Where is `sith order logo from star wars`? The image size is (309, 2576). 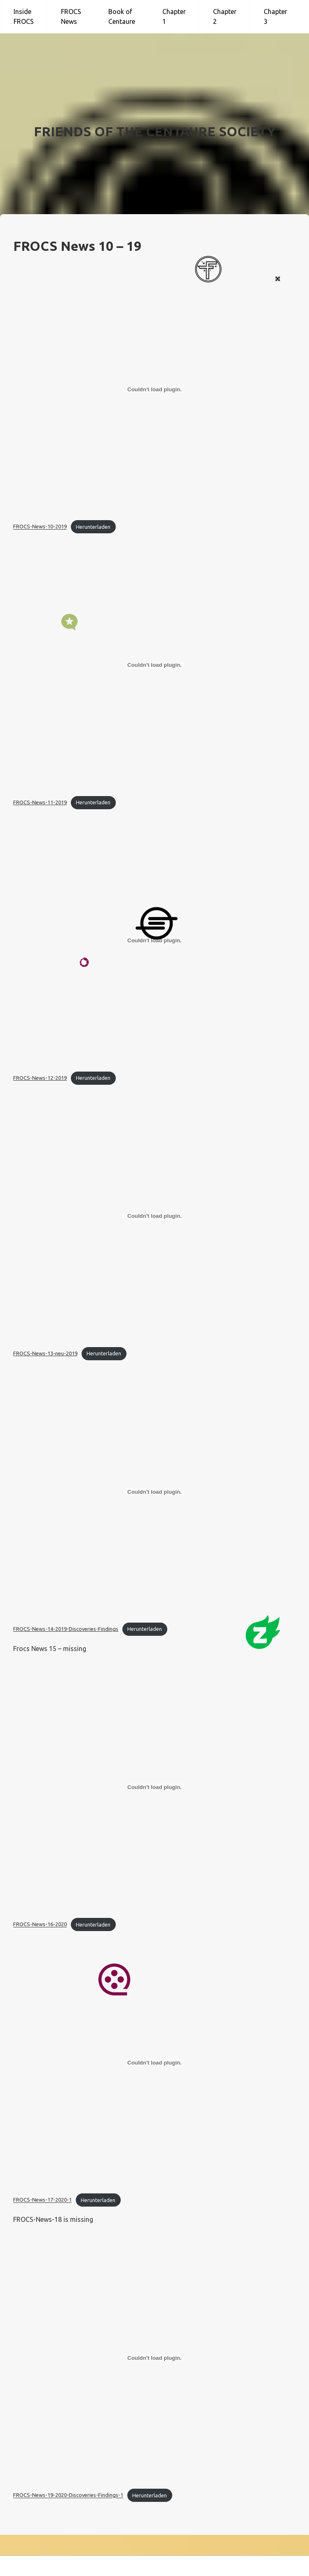 sith order logo from star wars is located at coordinates (278, 279).